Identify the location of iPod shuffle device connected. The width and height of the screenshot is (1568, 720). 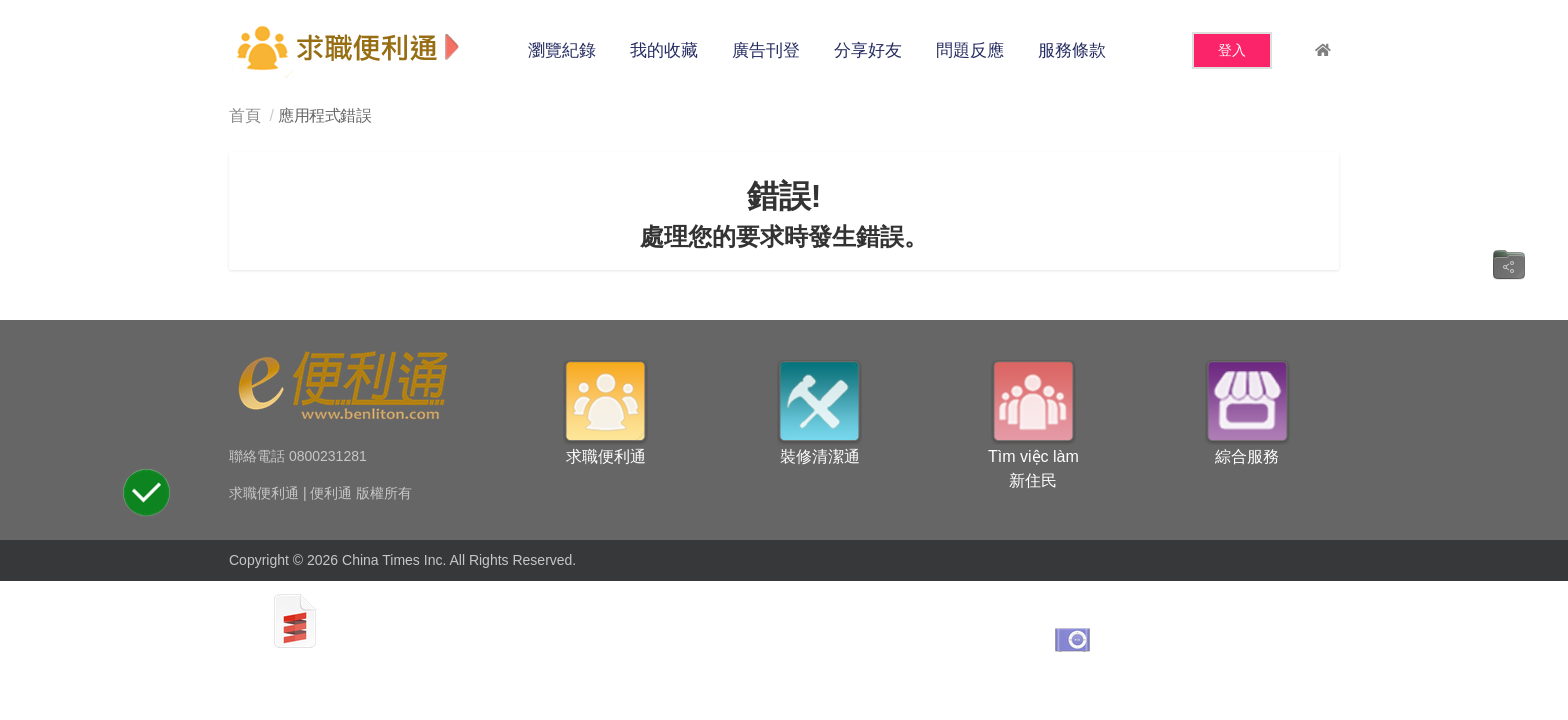
(1072, 633).